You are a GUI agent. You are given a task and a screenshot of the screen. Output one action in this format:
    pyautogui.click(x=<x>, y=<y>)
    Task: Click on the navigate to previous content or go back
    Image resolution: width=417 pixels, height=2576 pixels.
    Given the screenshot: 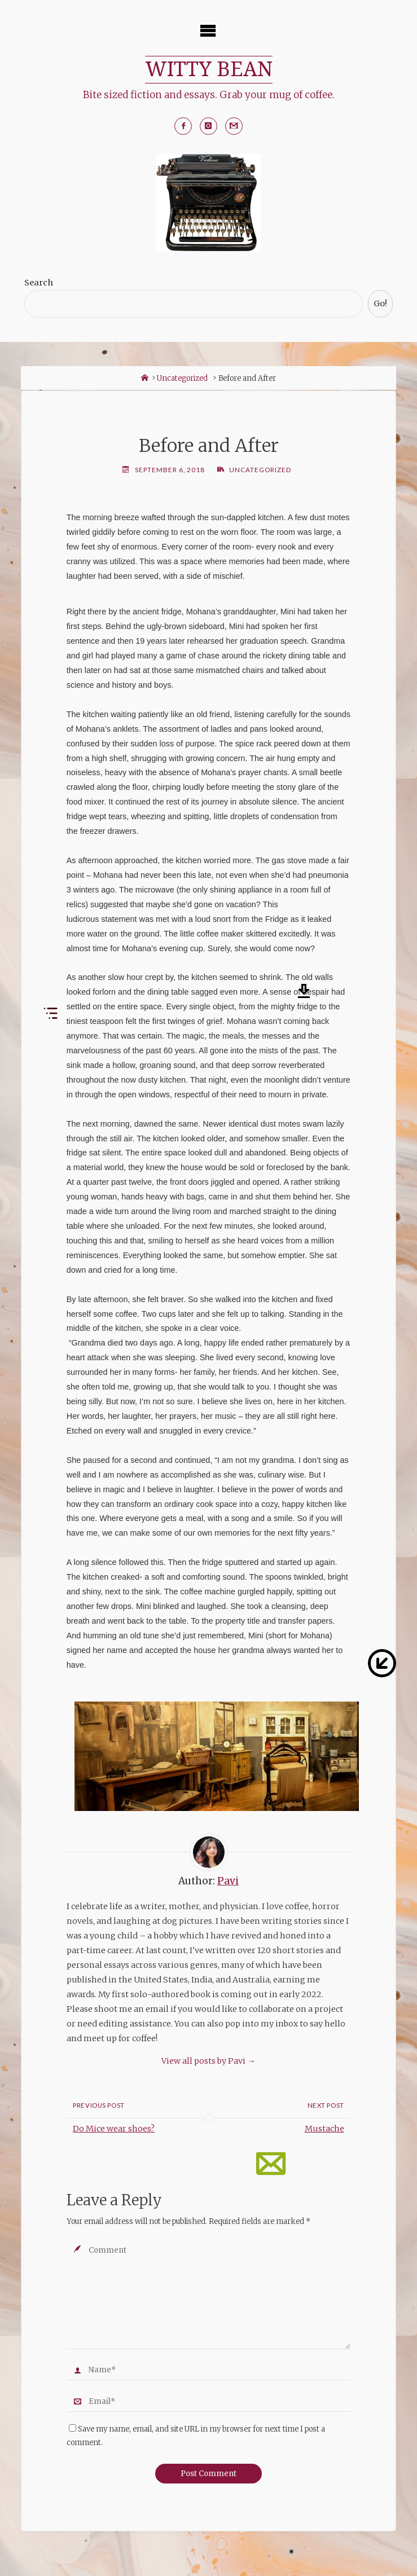 What is the action you would take?
    pyautogui.click(x=382, y=1663)
    